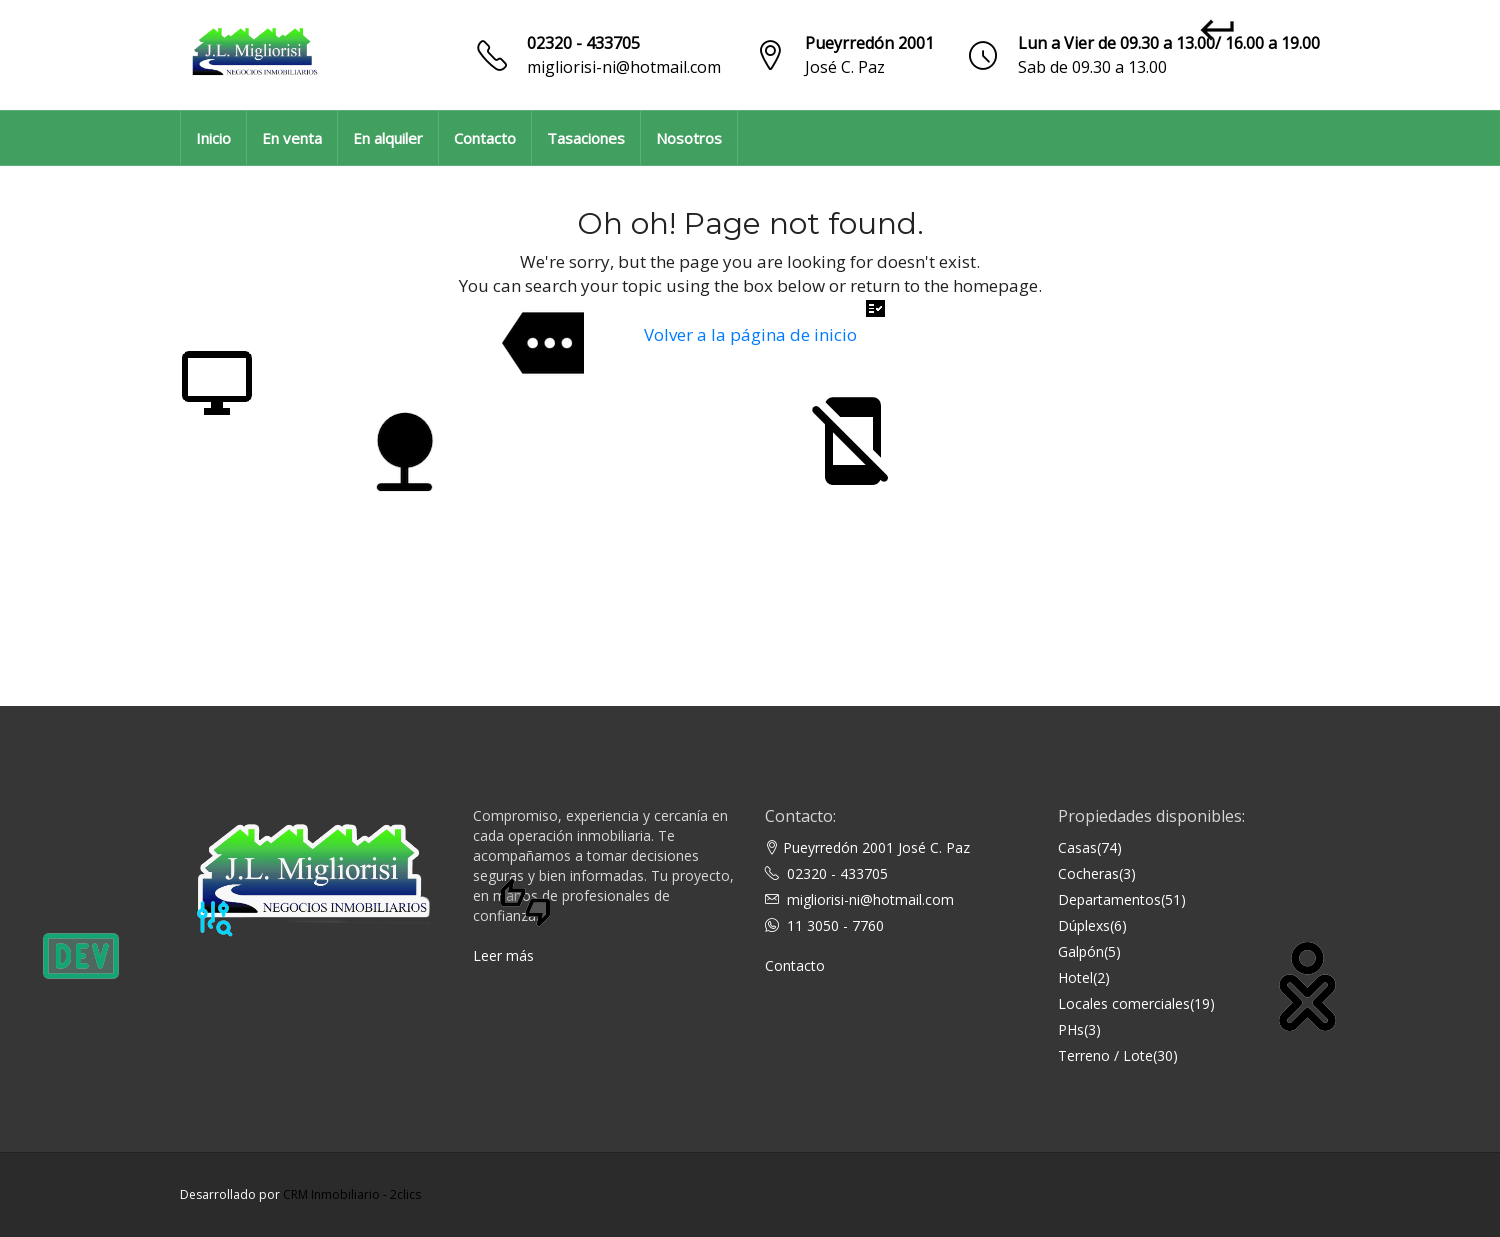 This screenshot has height=1237, width=1500. What do you see at coordinates (1218, 30) in the screenshot?
I see `submit or confirm text input` at bounding box center [1218, 30].